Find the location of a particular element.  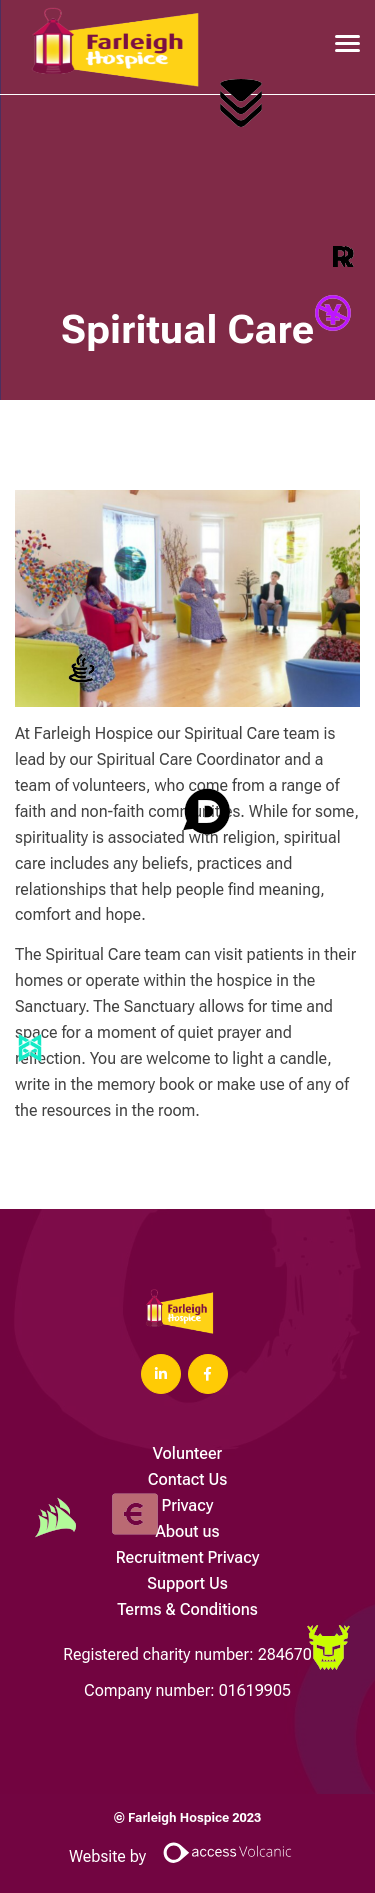

corsair brand or product identifier is located at coordinates (55, 1517).